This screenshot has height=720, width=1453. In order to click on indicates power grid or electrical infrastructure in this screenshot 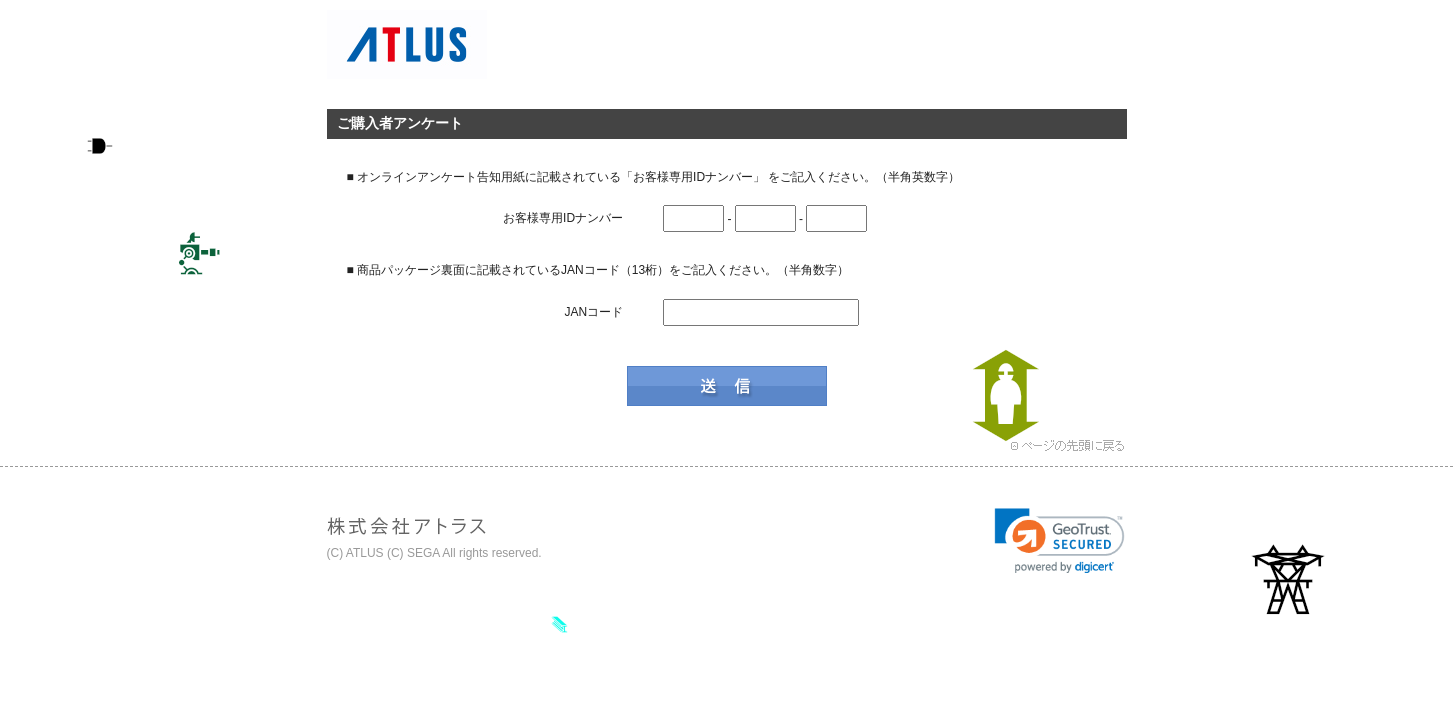, I will do `click(1288, 581)`.